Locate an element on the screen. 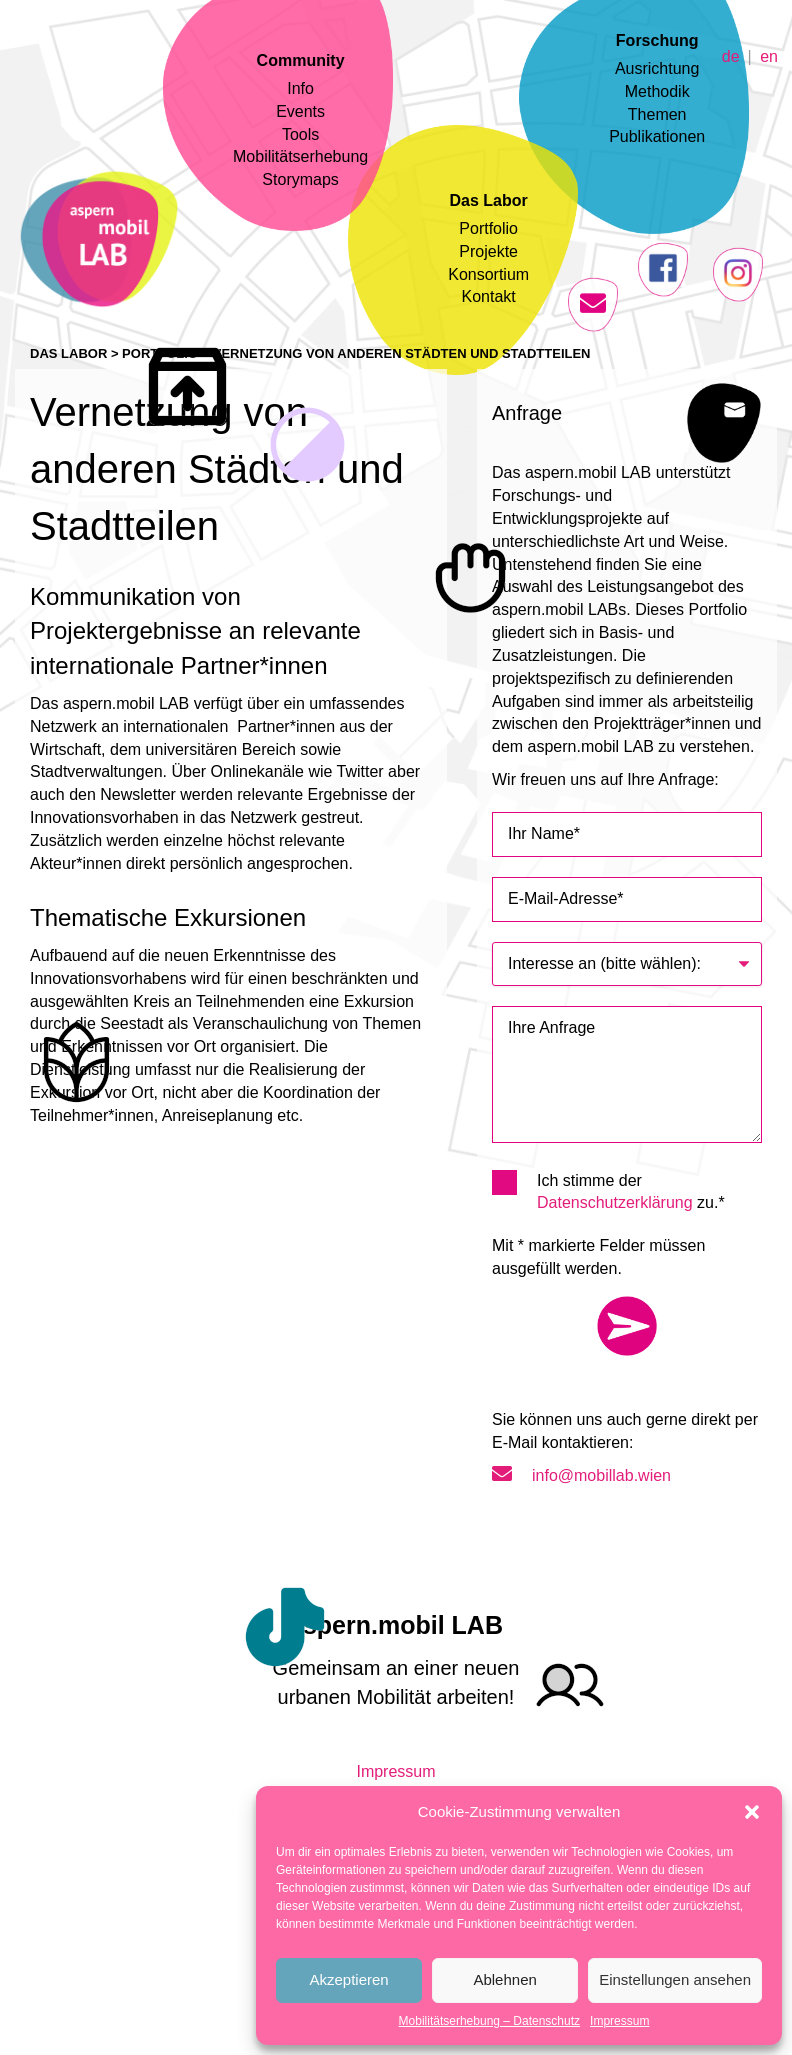 This screenshot has width=792, height=2055. upload or export a package is located at coordinates (187, 386).